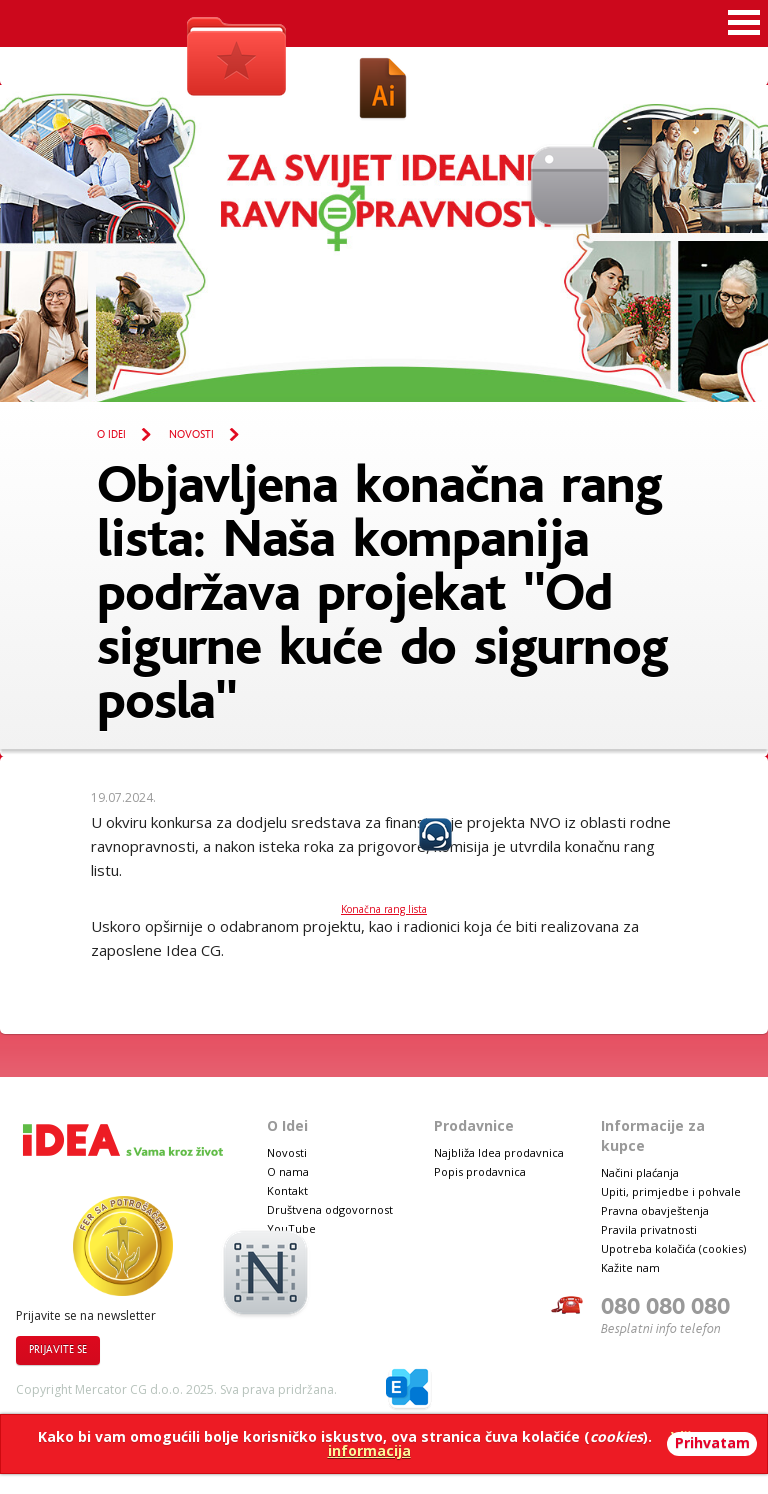  I want to click on open nota text editor app, so click(265, 1272).